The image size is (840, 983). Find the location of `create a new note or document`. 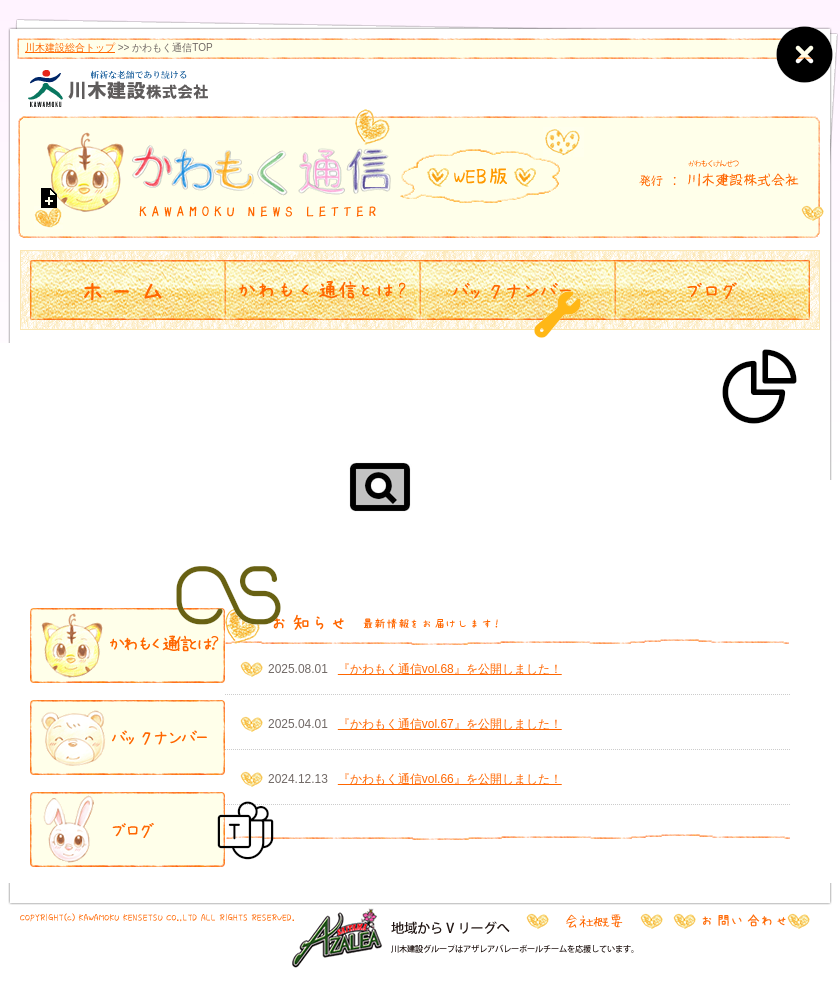

create a new note or document is located at coordinates (49, 198).